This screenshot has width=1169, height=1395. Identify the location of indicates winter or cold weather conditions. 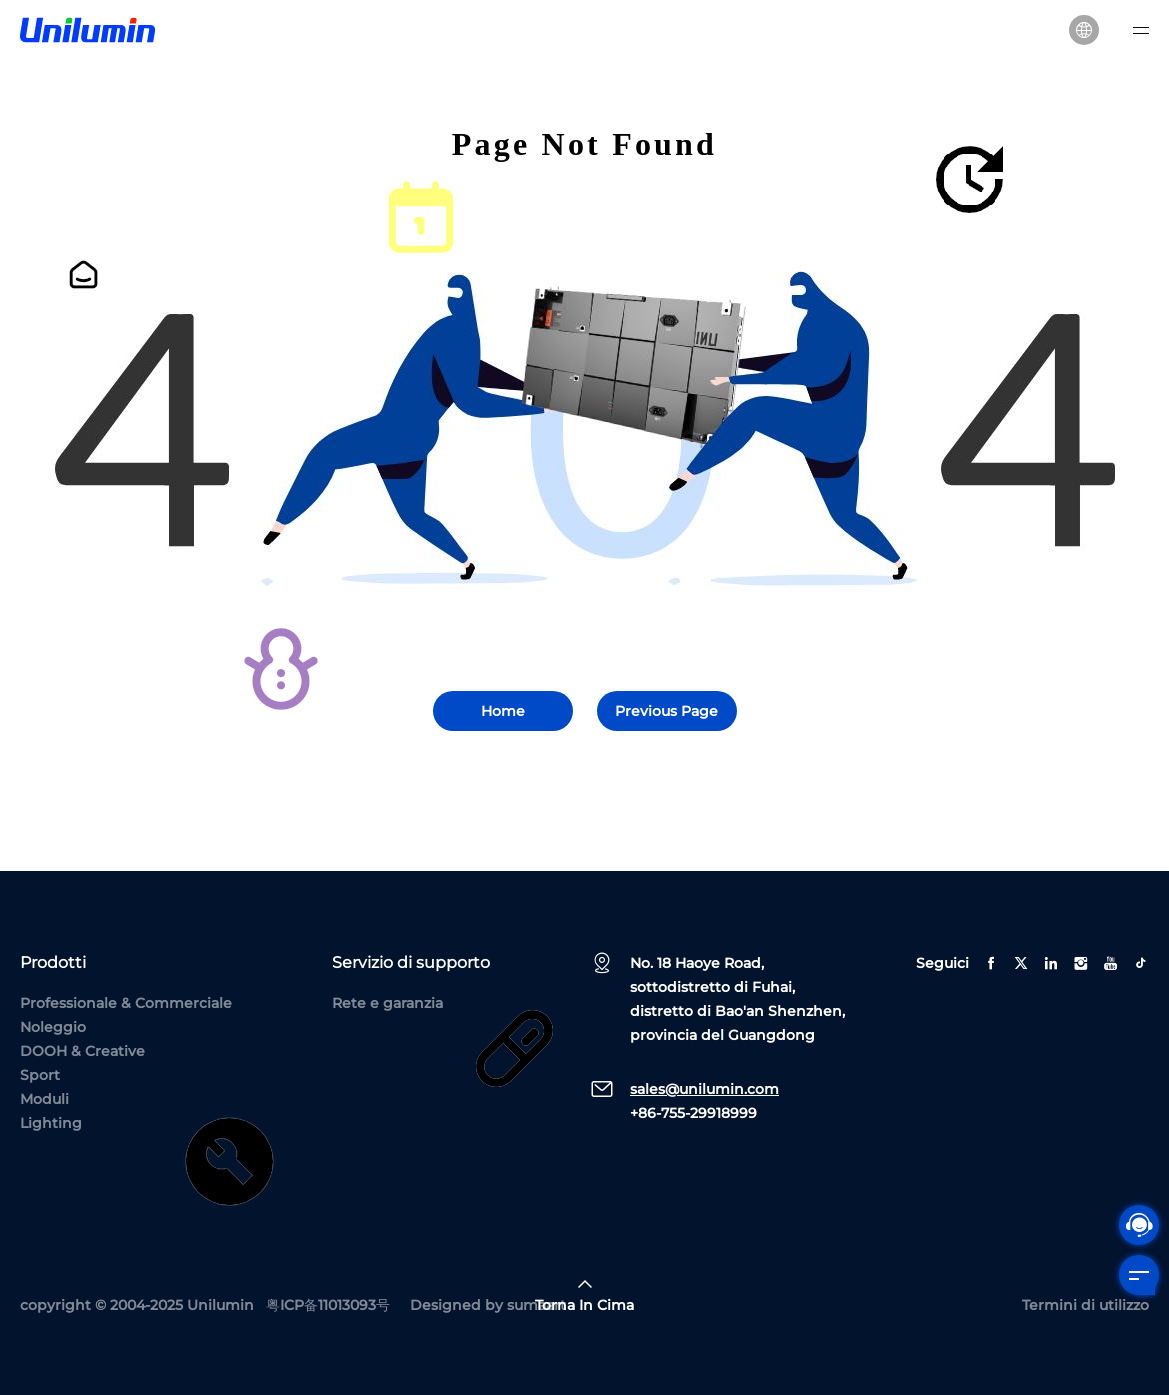
(281, 669).